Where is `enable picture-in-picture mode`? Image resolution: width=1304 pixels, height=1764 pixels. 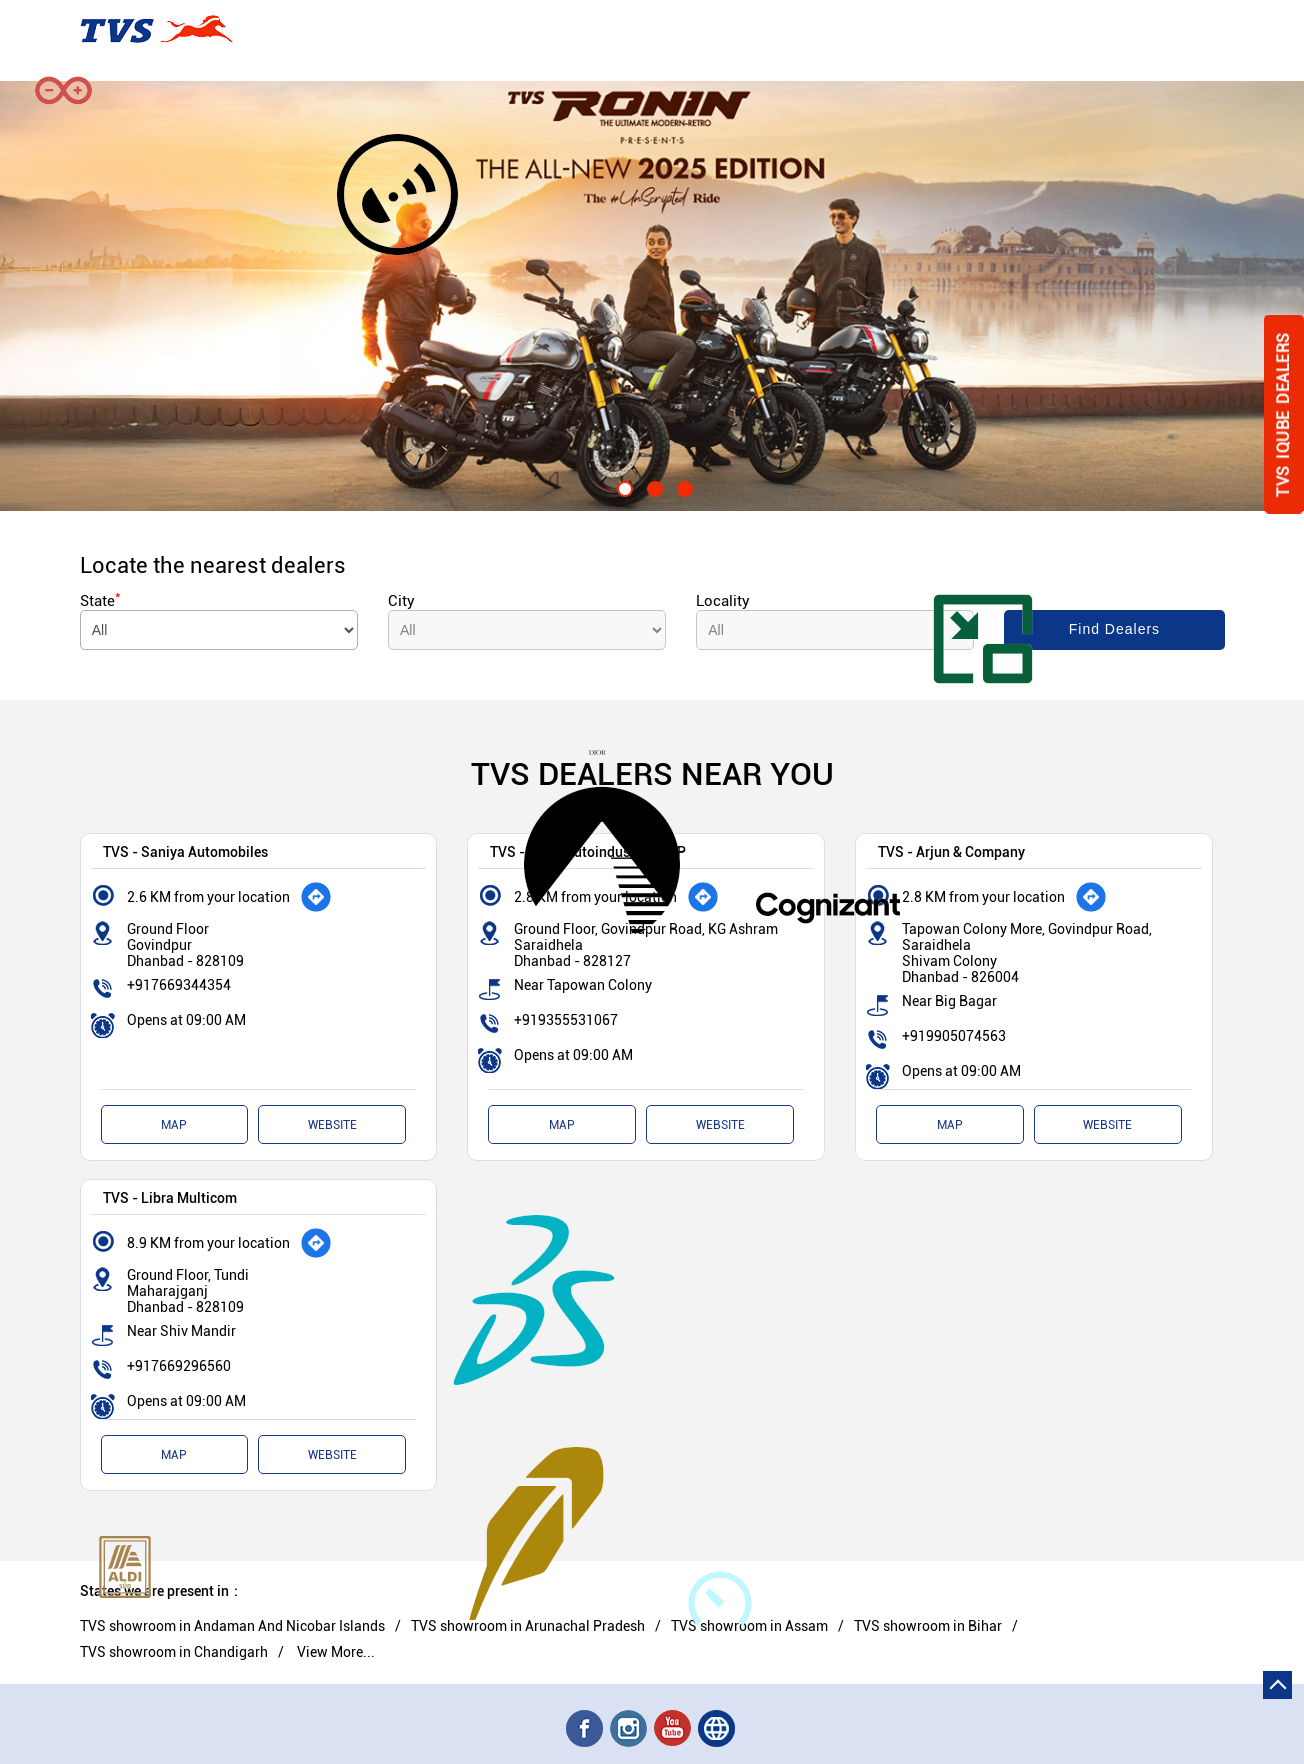
enable picture-in-picture mode is located at coordinates (983, 639).